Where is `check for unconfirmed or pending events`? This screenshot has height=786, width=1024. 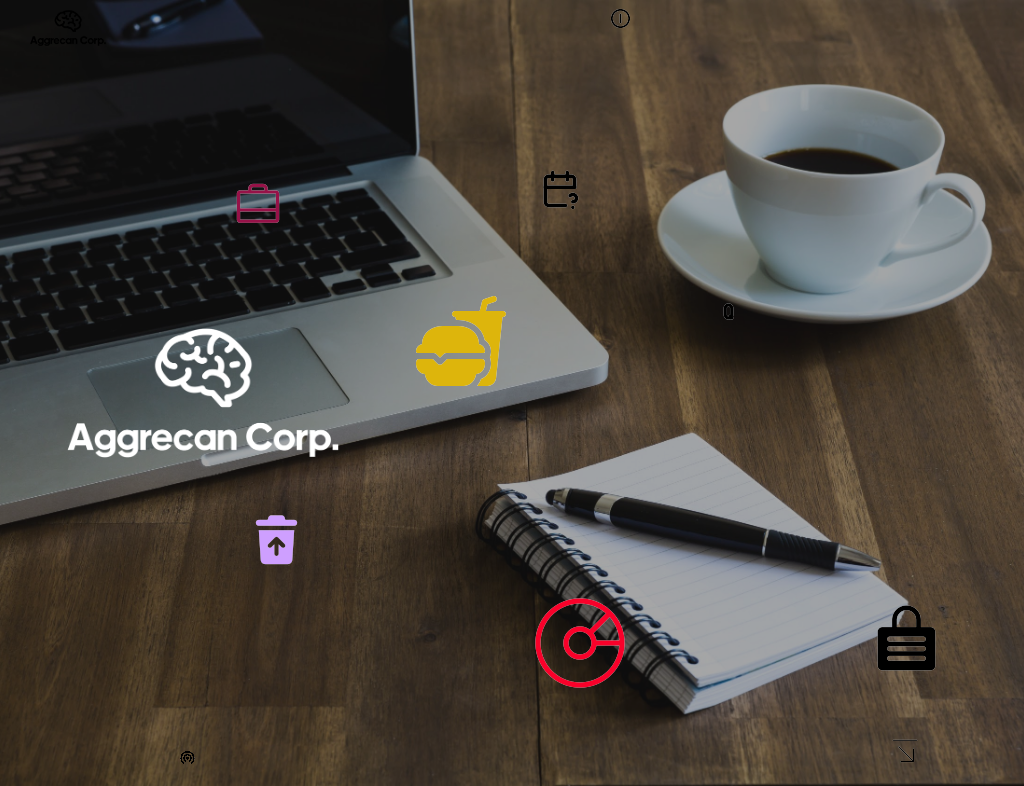
check for unconfirmed or pending events is located at coordinates (560, 189).